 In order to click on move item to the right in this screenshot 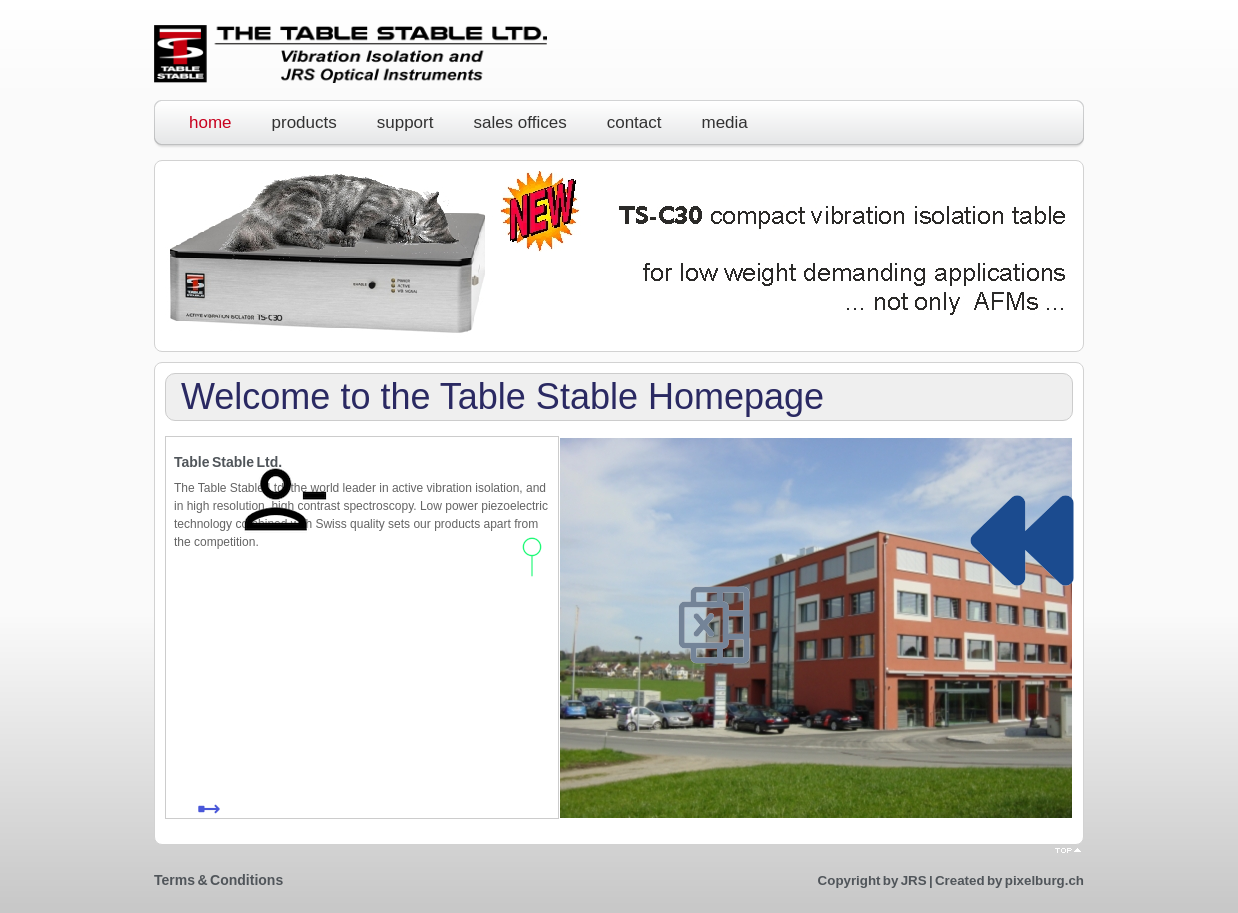, I will do `click(209, 809)`.